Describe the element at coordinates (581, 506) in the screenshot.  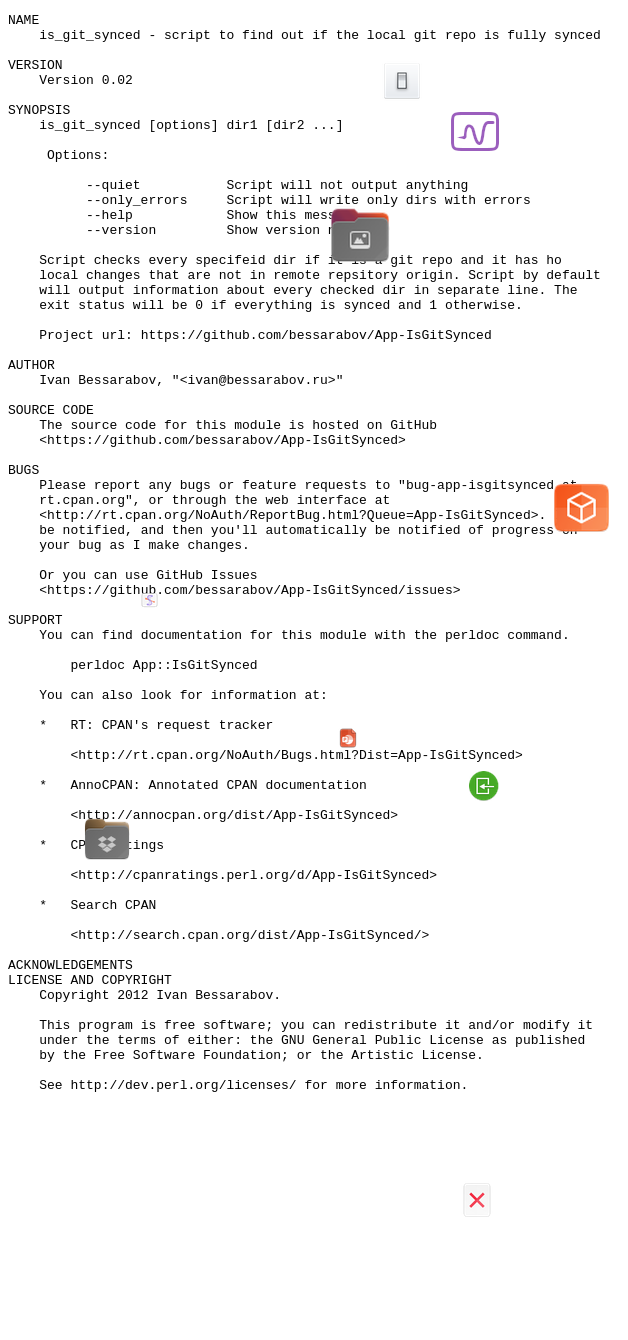
I see `open a 3D model file in STL binary format` at that location.